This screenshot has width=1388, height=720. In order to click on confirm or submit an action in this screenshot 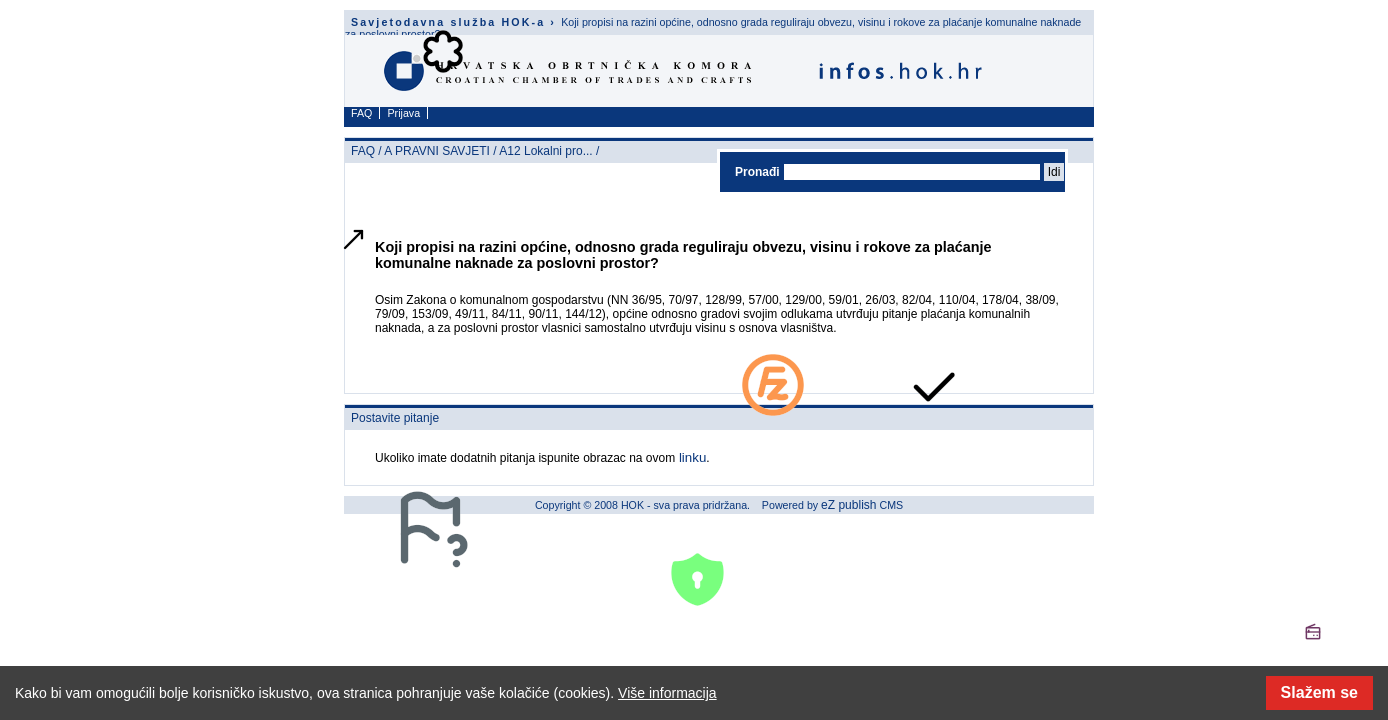, I will do `click(933, 387)`.